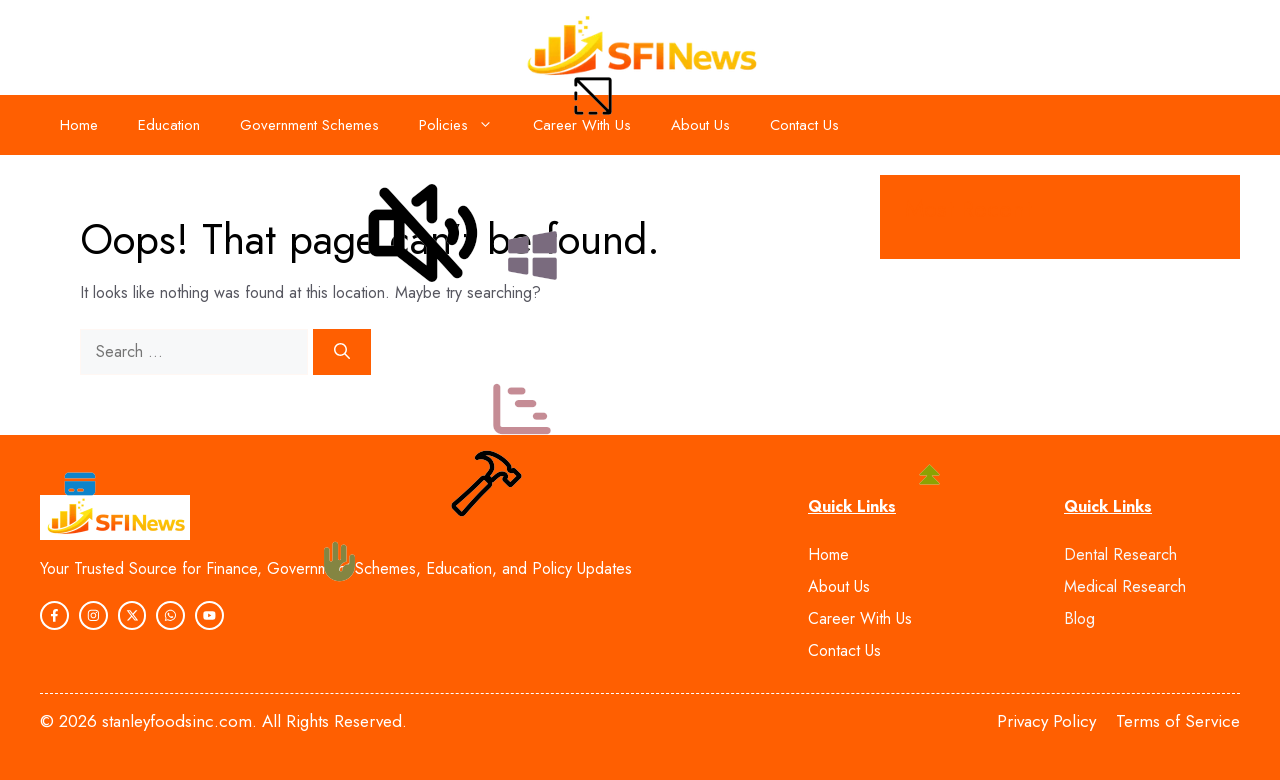 The width and height of the screenshot is (1280, 780). Describe the element at coordinates (486, 483) in the screenshot. I see `access build or developer tools` at that location.